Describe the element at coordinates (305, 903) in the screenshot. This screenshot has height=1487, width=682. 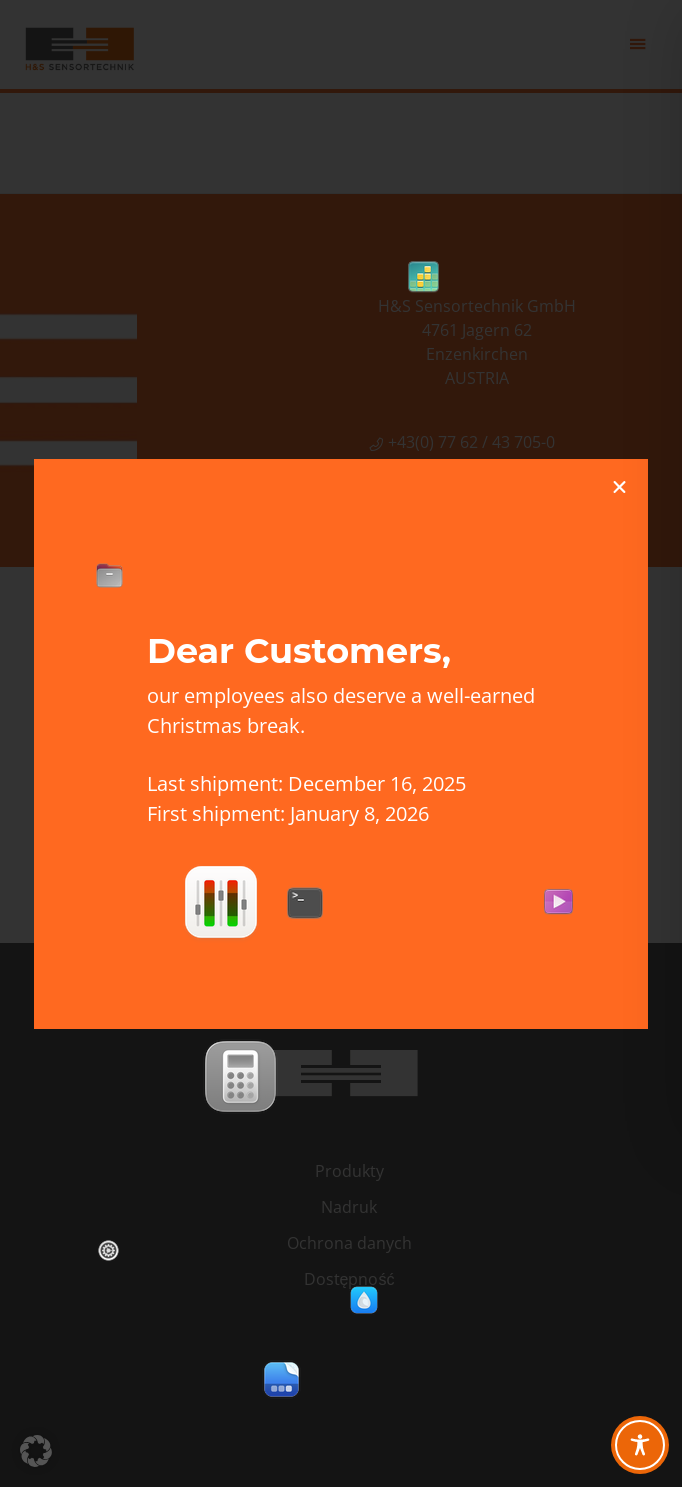
I see `open the terminal application` at that location.